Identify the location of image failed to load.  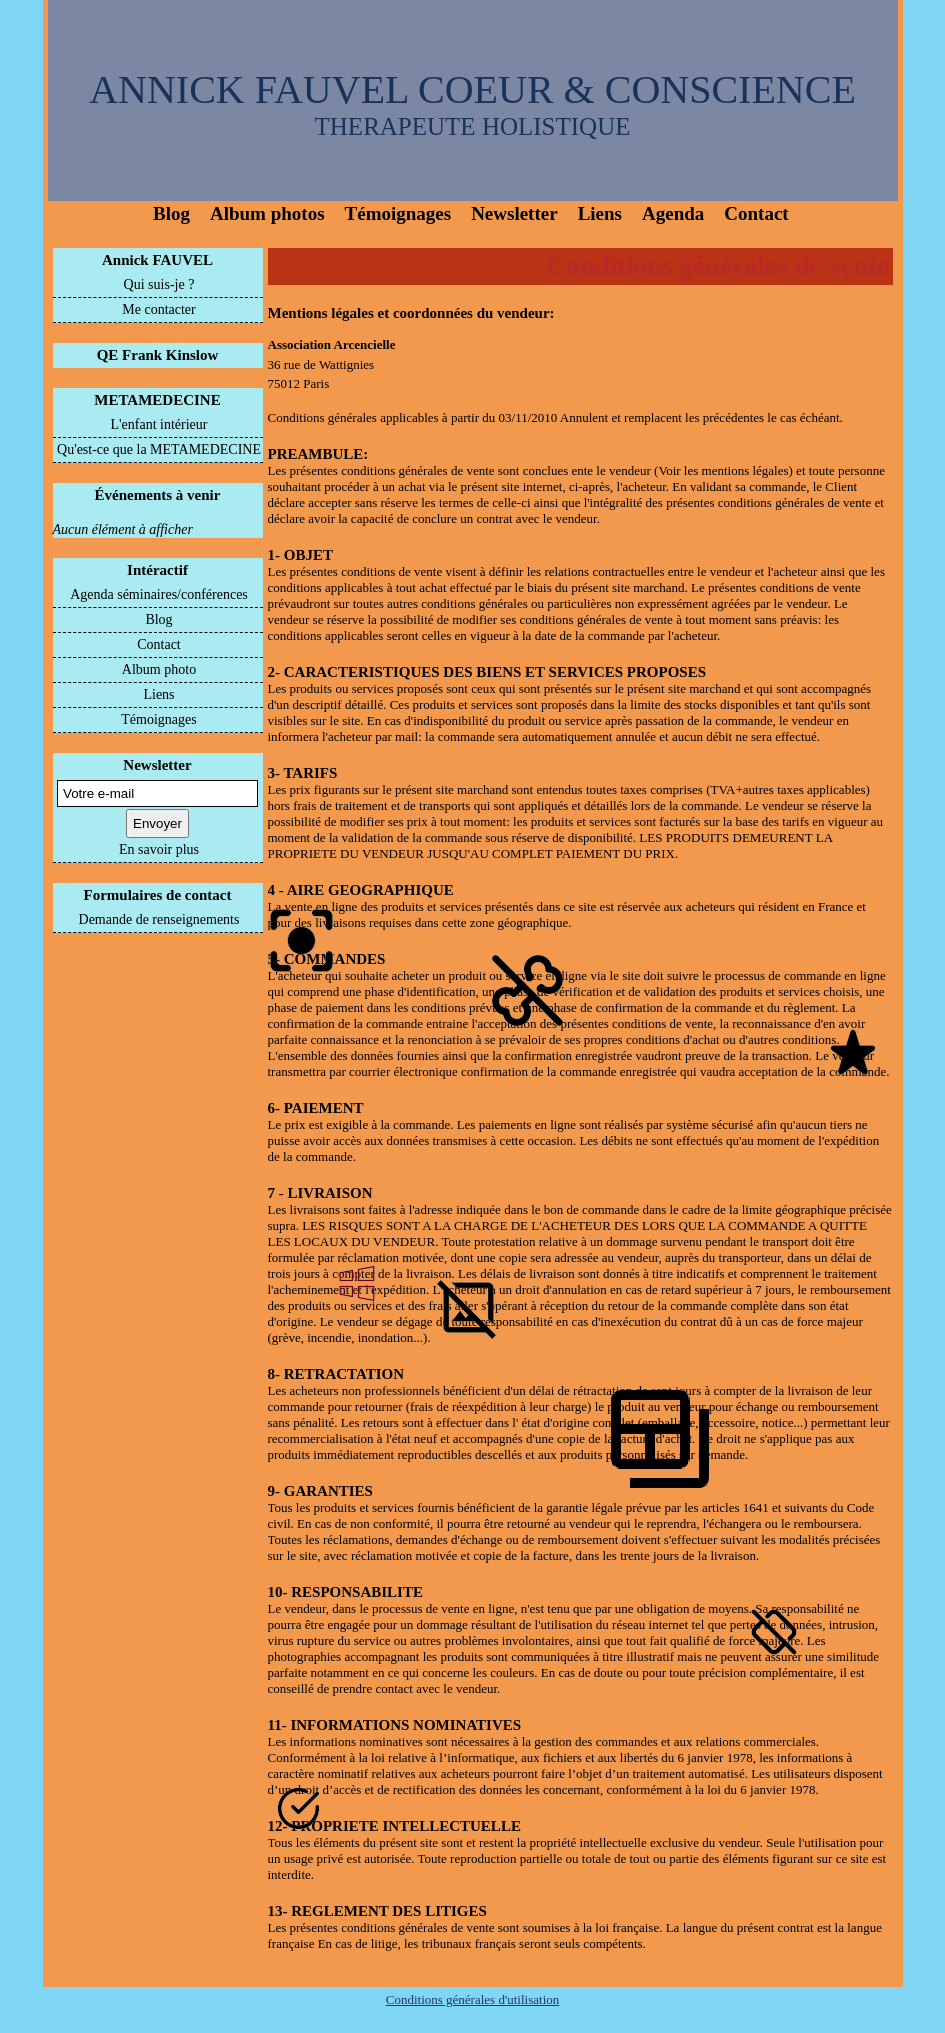
(468, 1307).